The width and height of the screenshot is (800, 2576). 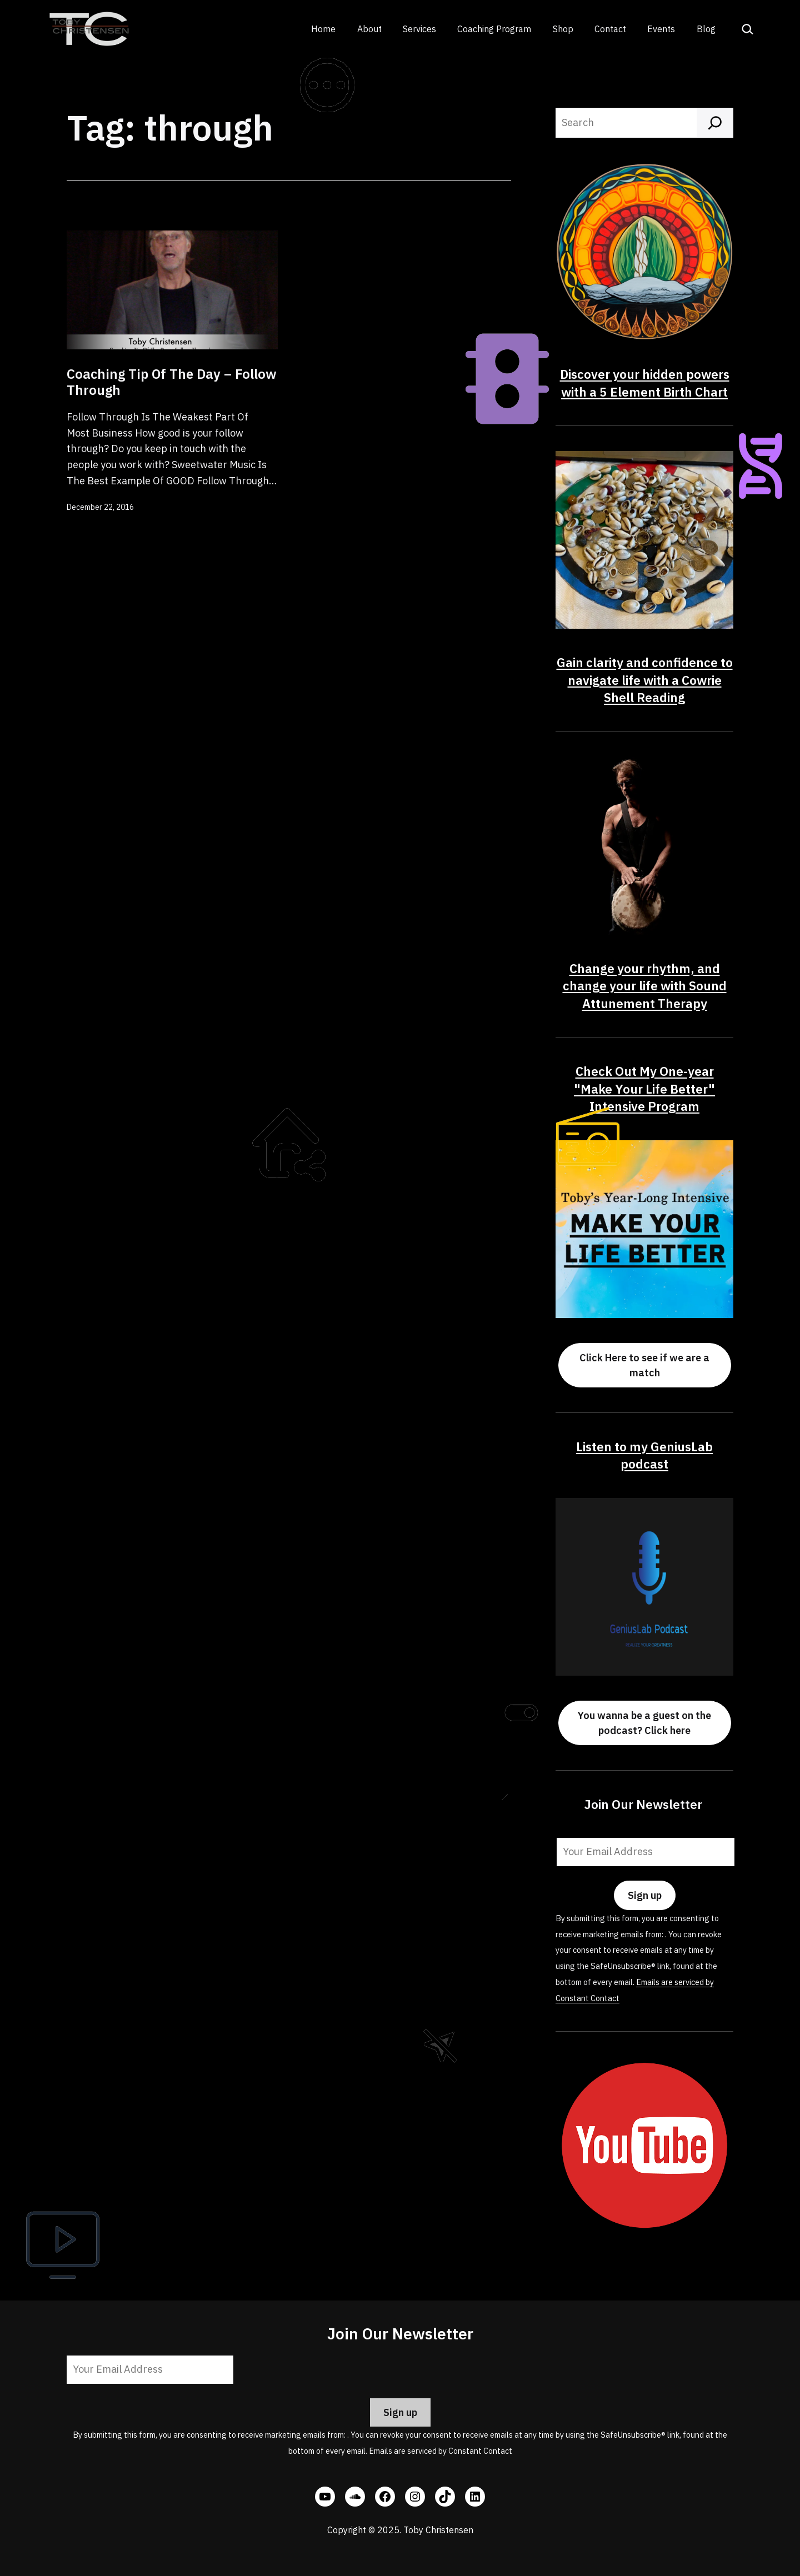 I want to click on location sharing is disabled, so click(x=439, y=2047).